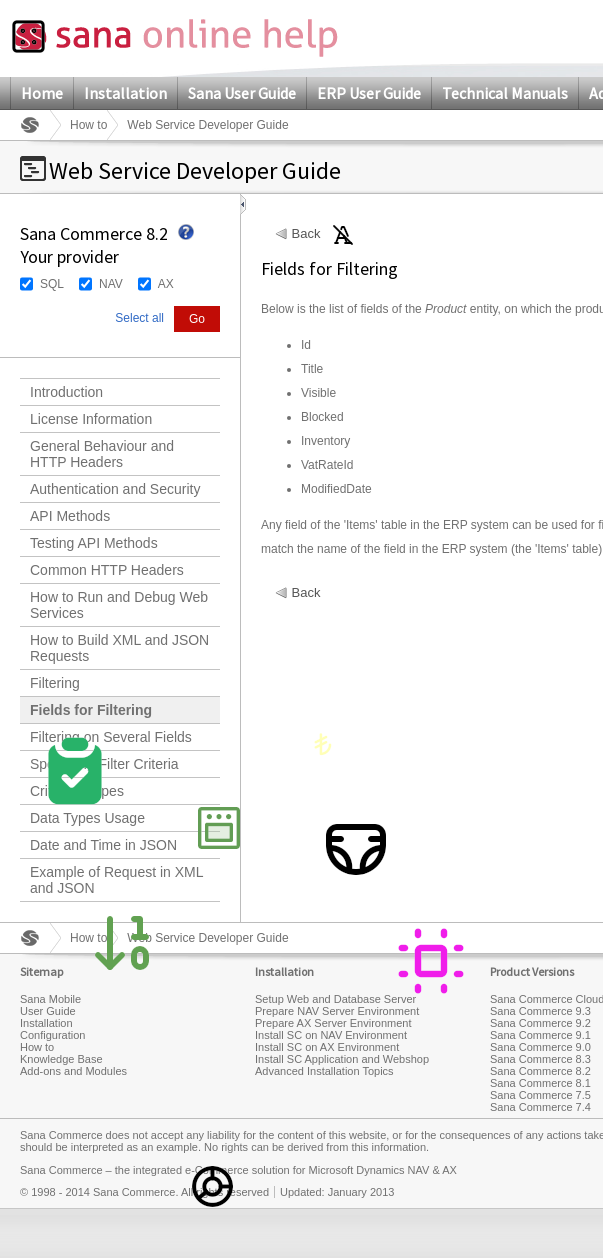 This screenshot has height=1258, width=603. What do you see at coordinates (125, 943) in the screenshot?
I see `sort numerically in descending order` at bounding box center [125, 943].